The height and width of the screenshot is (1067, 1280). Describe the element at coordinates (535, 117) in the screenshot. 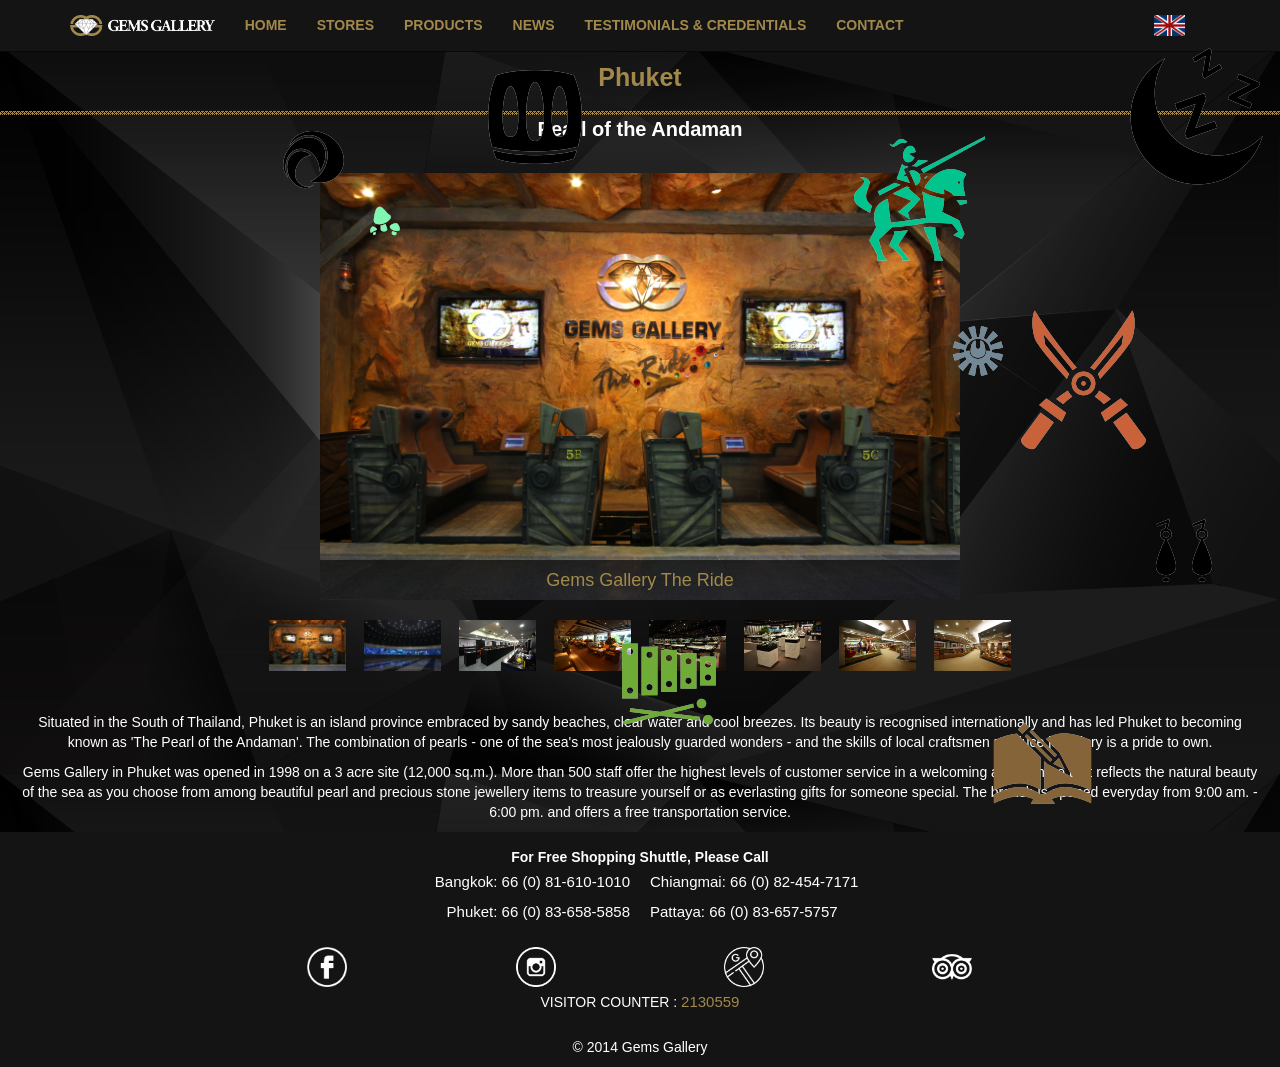

I see `barrel or cask item in a game inventory` at that location.